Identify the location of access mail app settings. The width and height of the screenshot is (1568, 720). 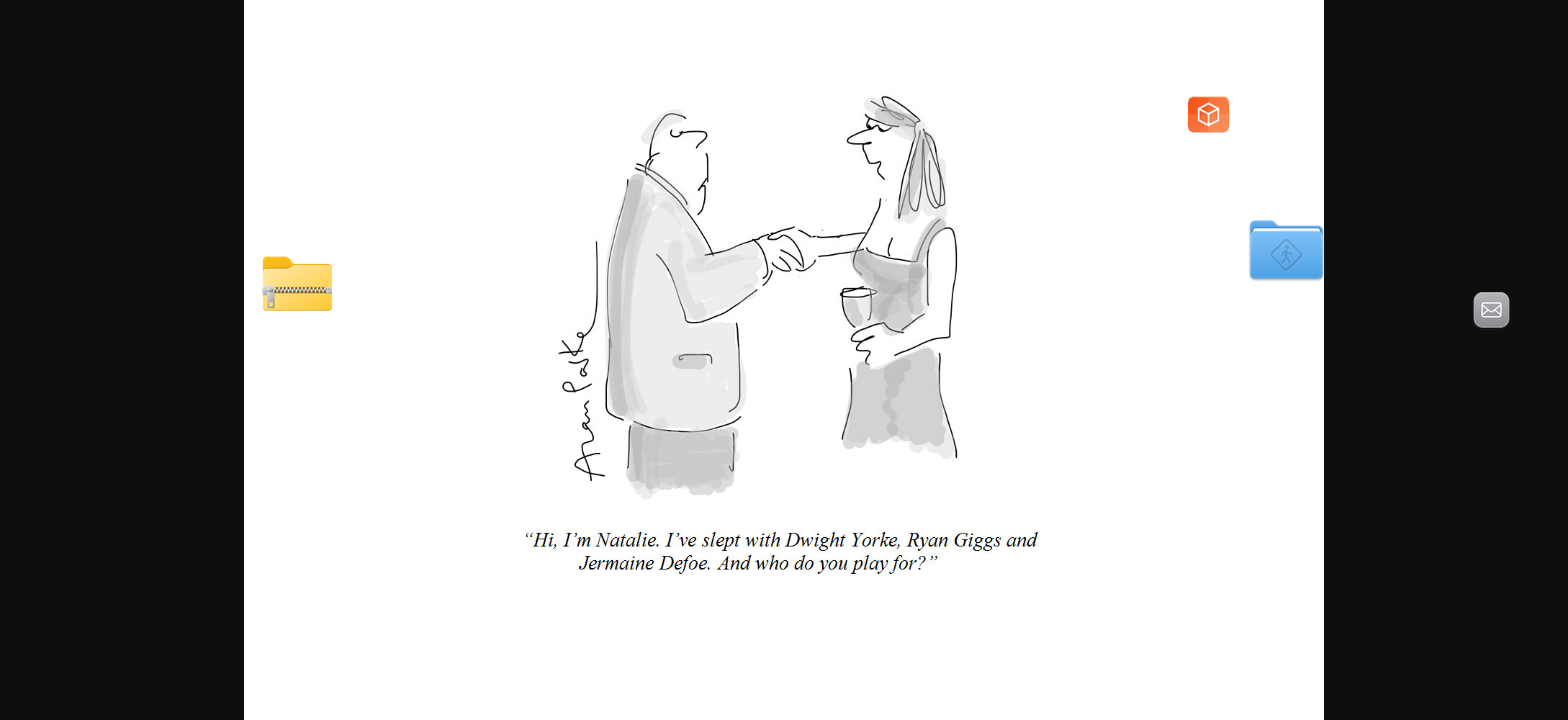
(1491, 310).